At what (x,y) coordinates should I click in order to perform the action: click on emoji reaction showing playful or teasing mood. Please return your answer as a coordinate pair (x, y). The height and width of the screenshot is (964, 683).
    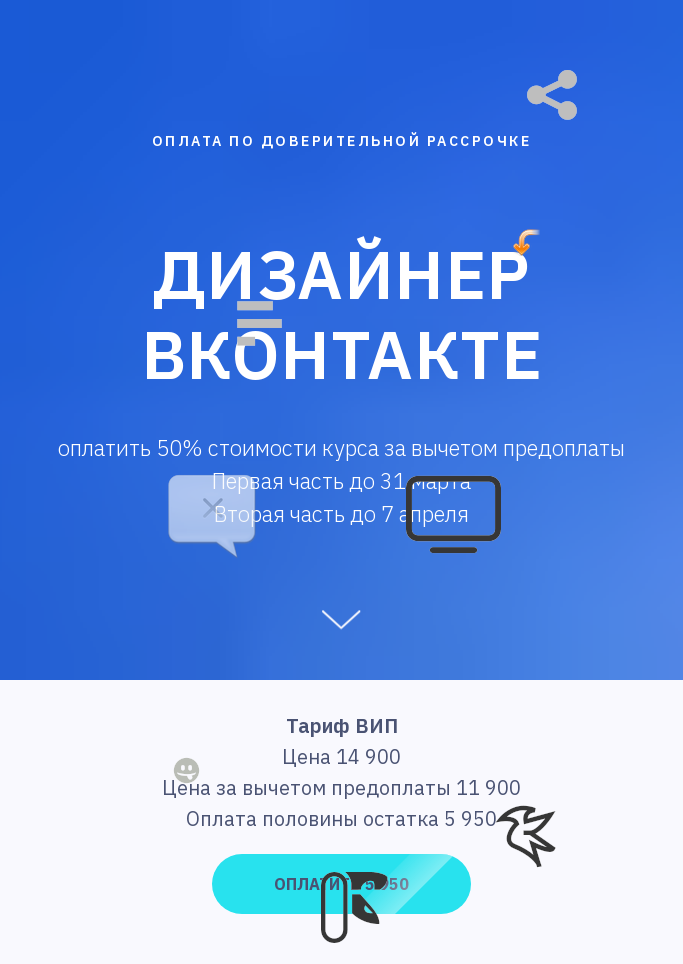
    Looking at the image, I should click on (186, 770).